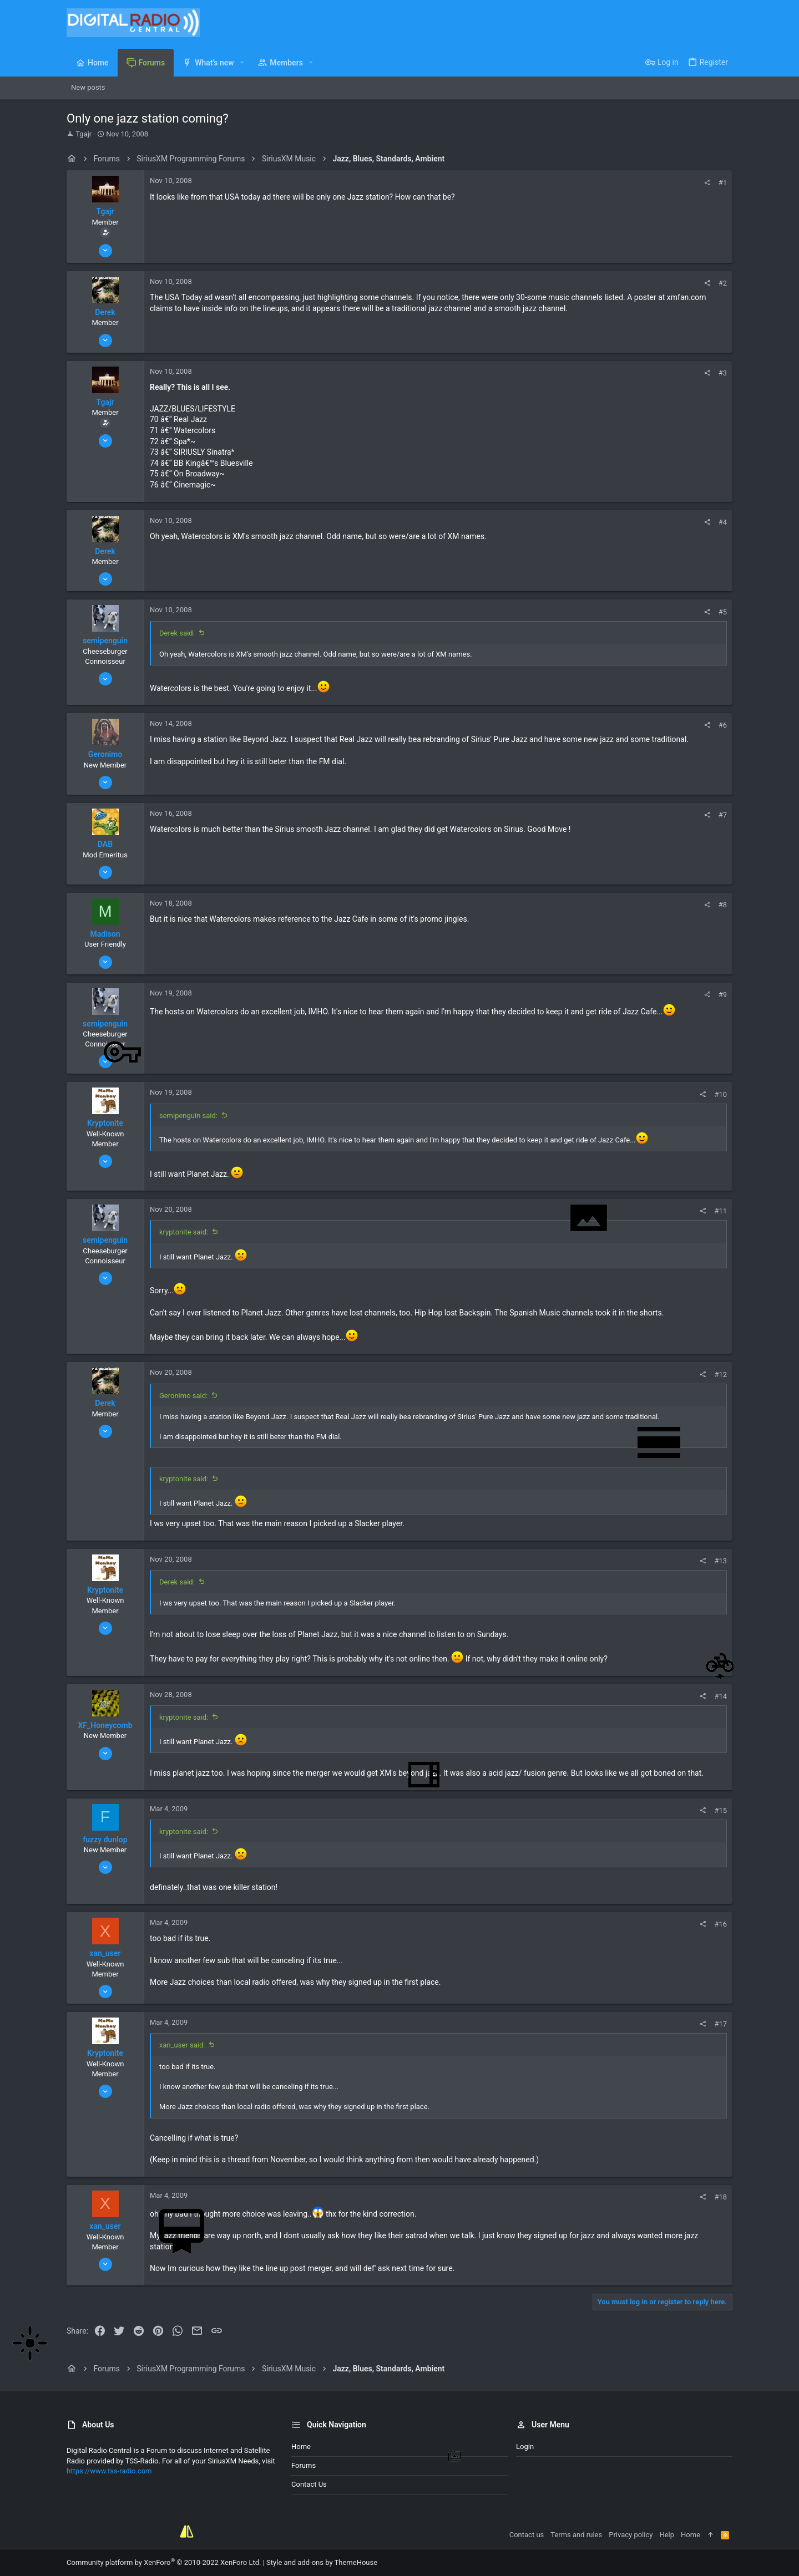  What do you see at coordinates (122, 1051) in the screenshot?
I see `access vpn or secure connection settings` at bounding box center [122, 1051].